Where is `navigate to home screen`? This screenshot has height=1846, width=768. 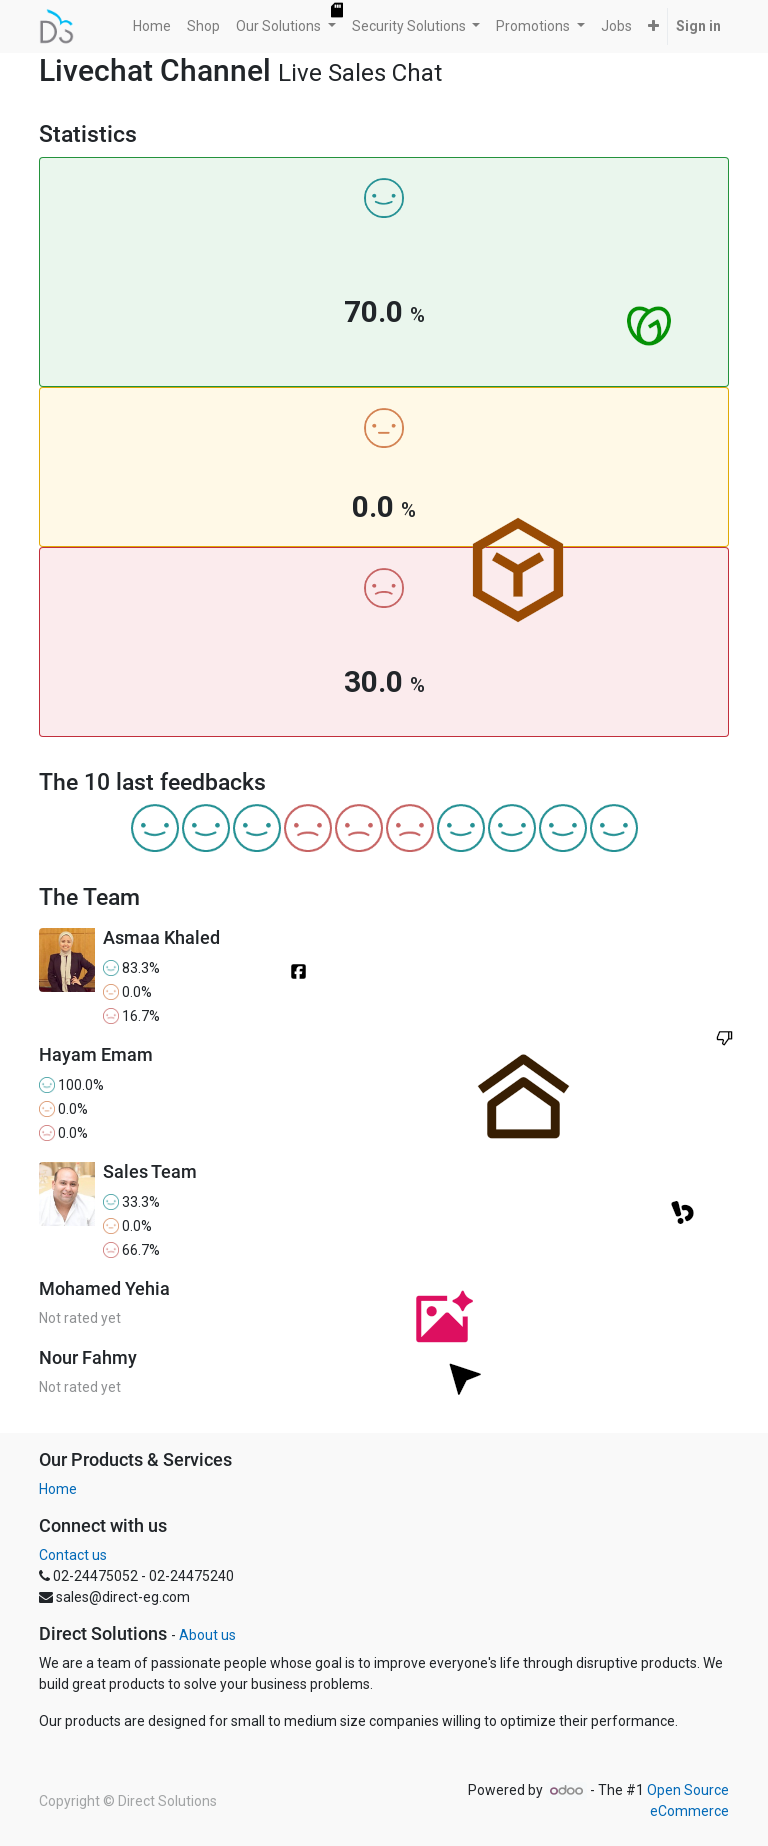 navigate to home screen is located at coordinates (523, 1097).